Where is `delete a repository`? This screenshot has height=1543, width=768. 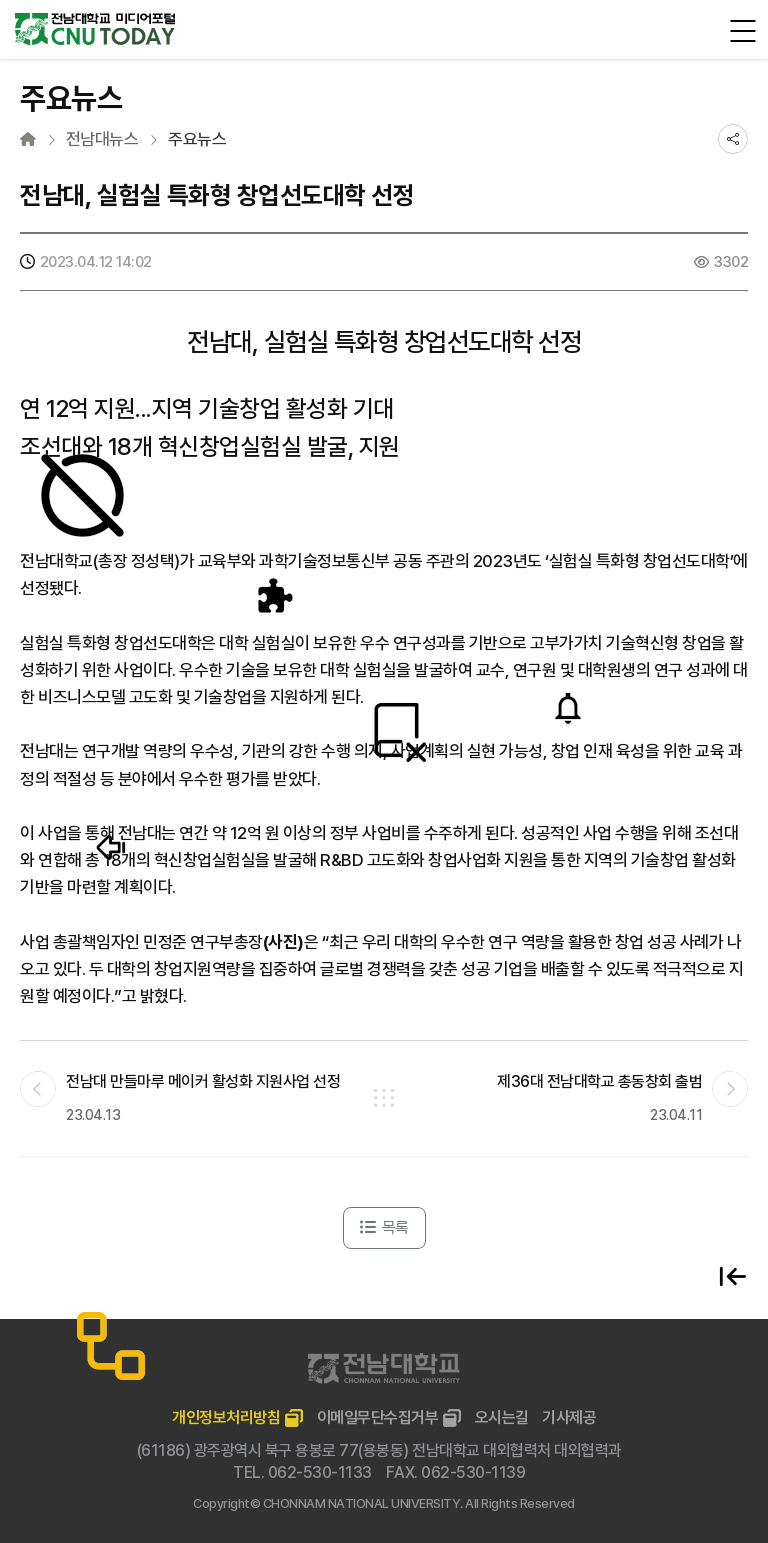 delete a repository is located at coordinates (396, 732).